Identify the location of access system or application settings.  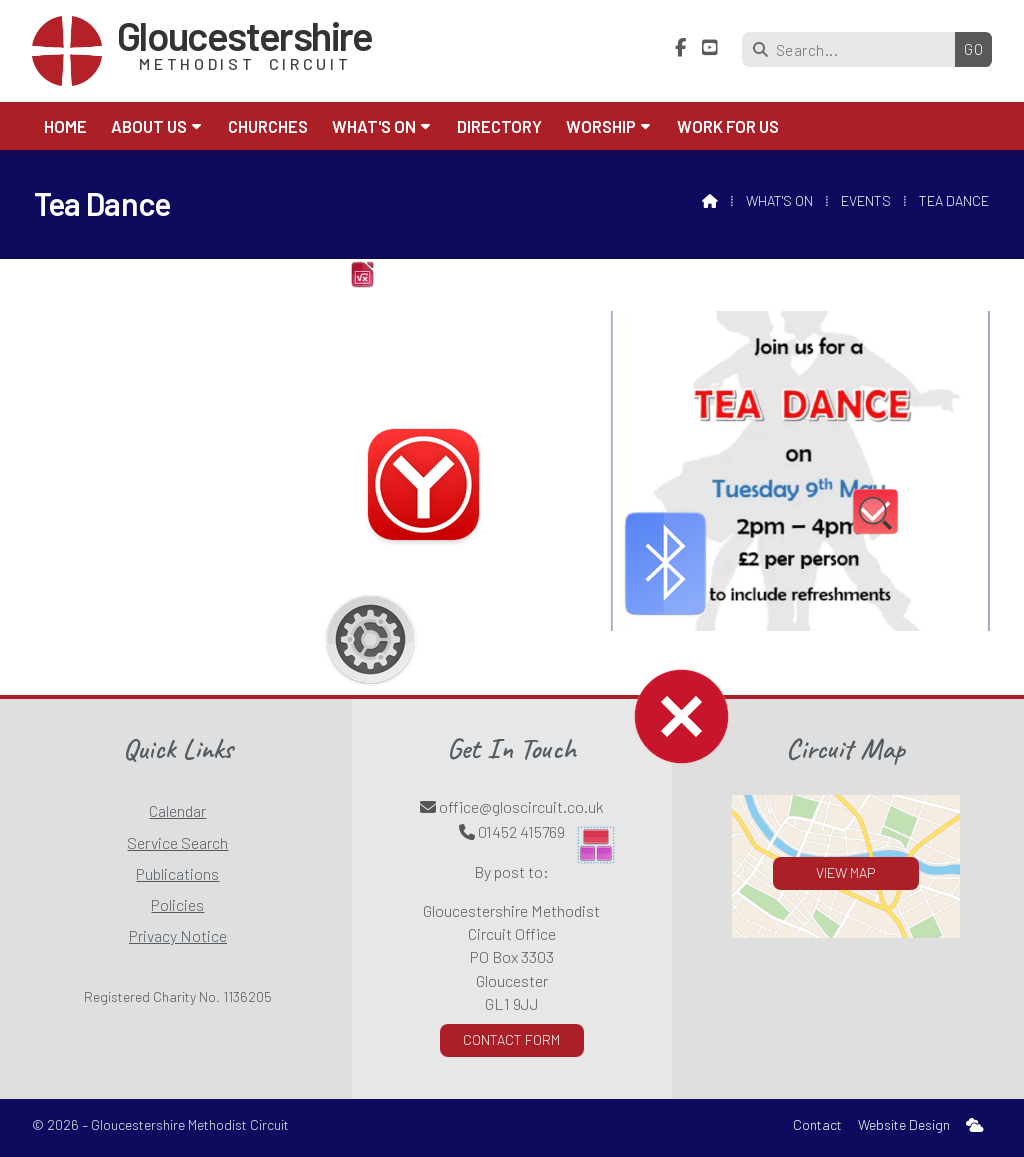
(370, 639).